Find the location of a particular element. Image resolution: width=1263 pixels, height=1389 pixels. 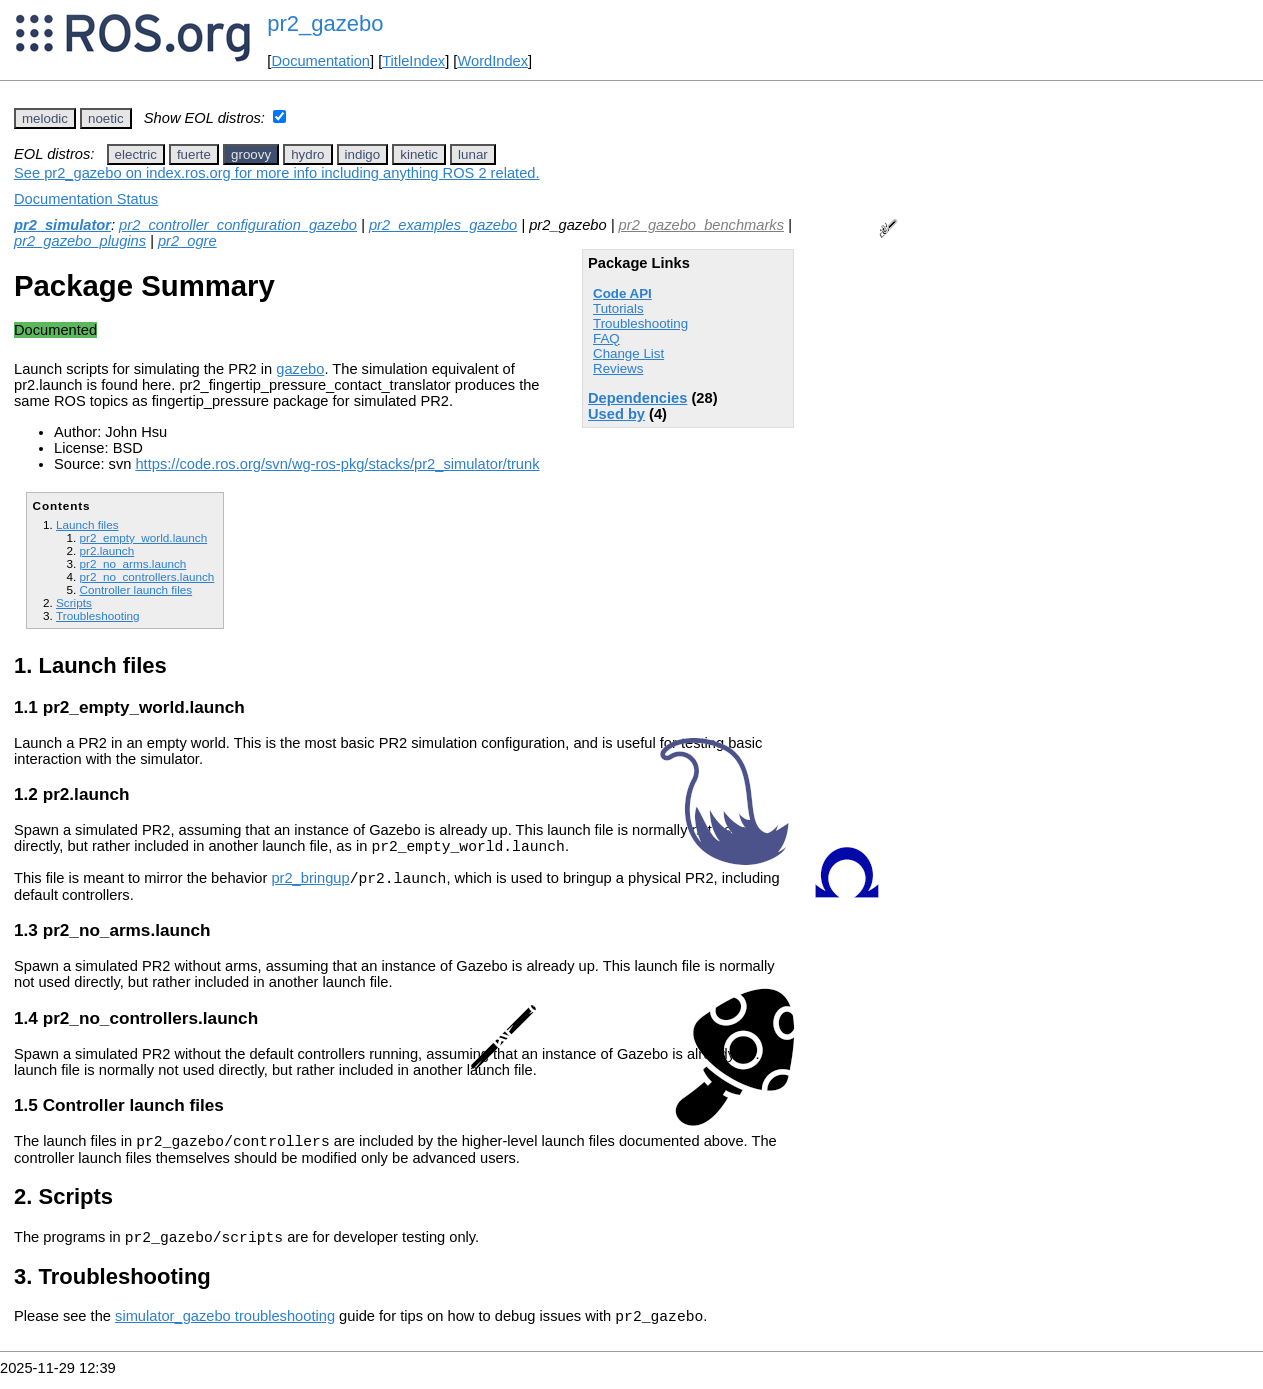

fox or canine character/avatar selection is located at coordinates (724, 801).